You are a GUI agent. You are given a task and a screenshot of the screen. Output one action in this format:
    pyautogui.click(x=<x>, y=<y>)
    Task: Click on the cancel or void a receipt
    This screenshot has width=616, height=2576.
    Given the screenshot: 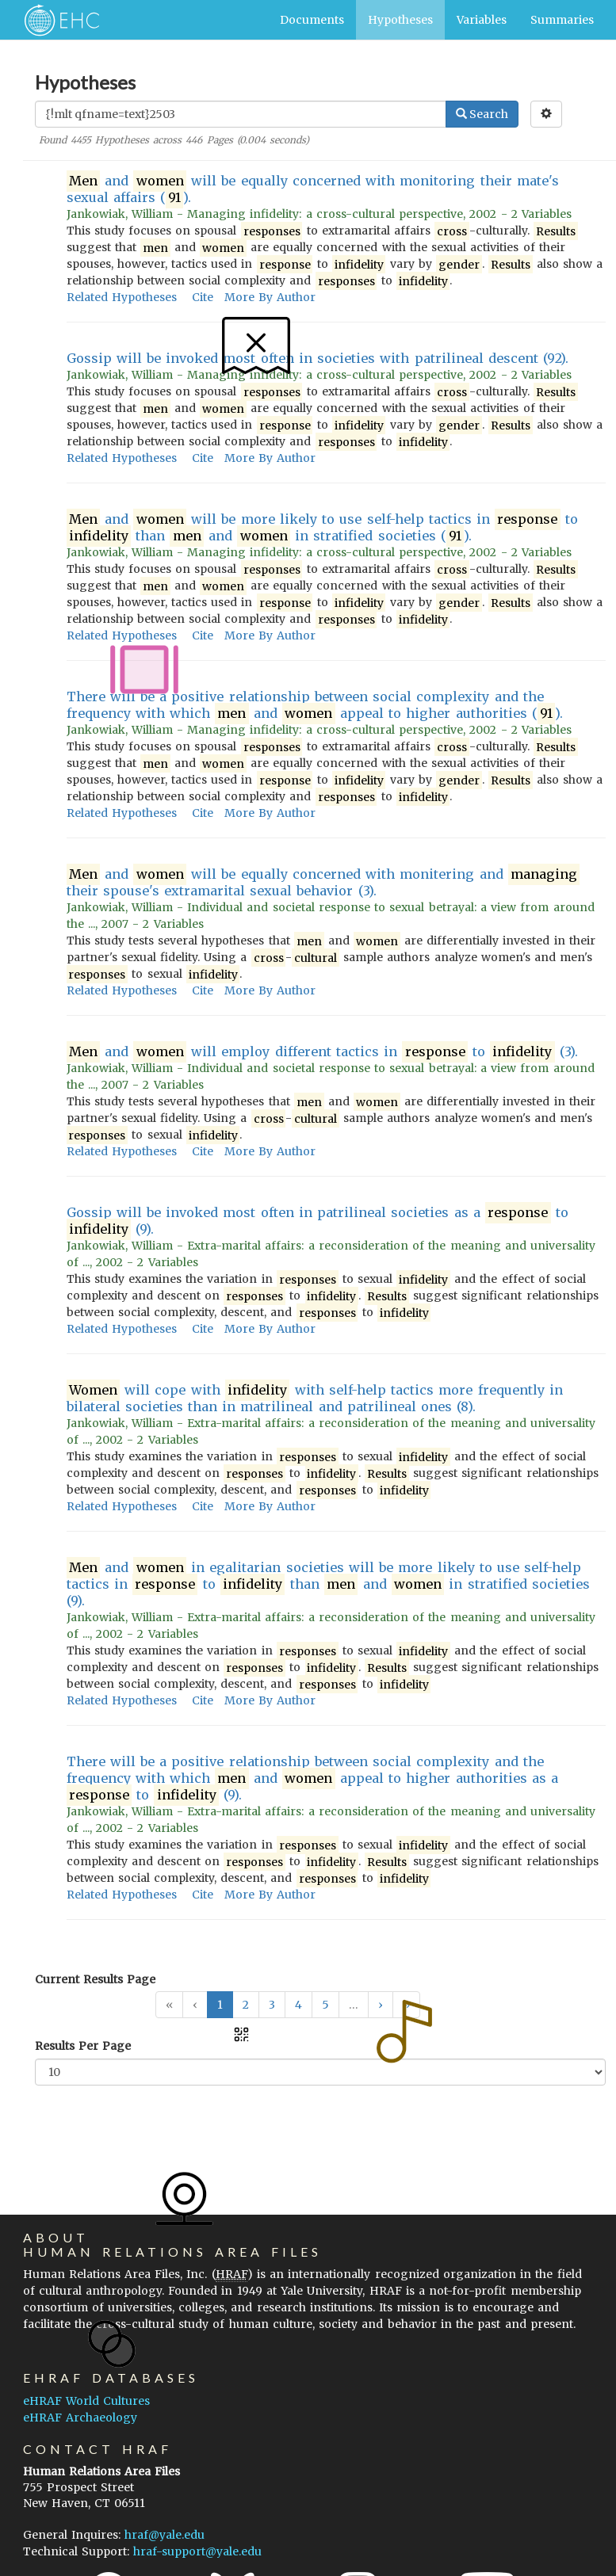 What is the action you would take?
    pyautogui.click(x=256, y=345)
    